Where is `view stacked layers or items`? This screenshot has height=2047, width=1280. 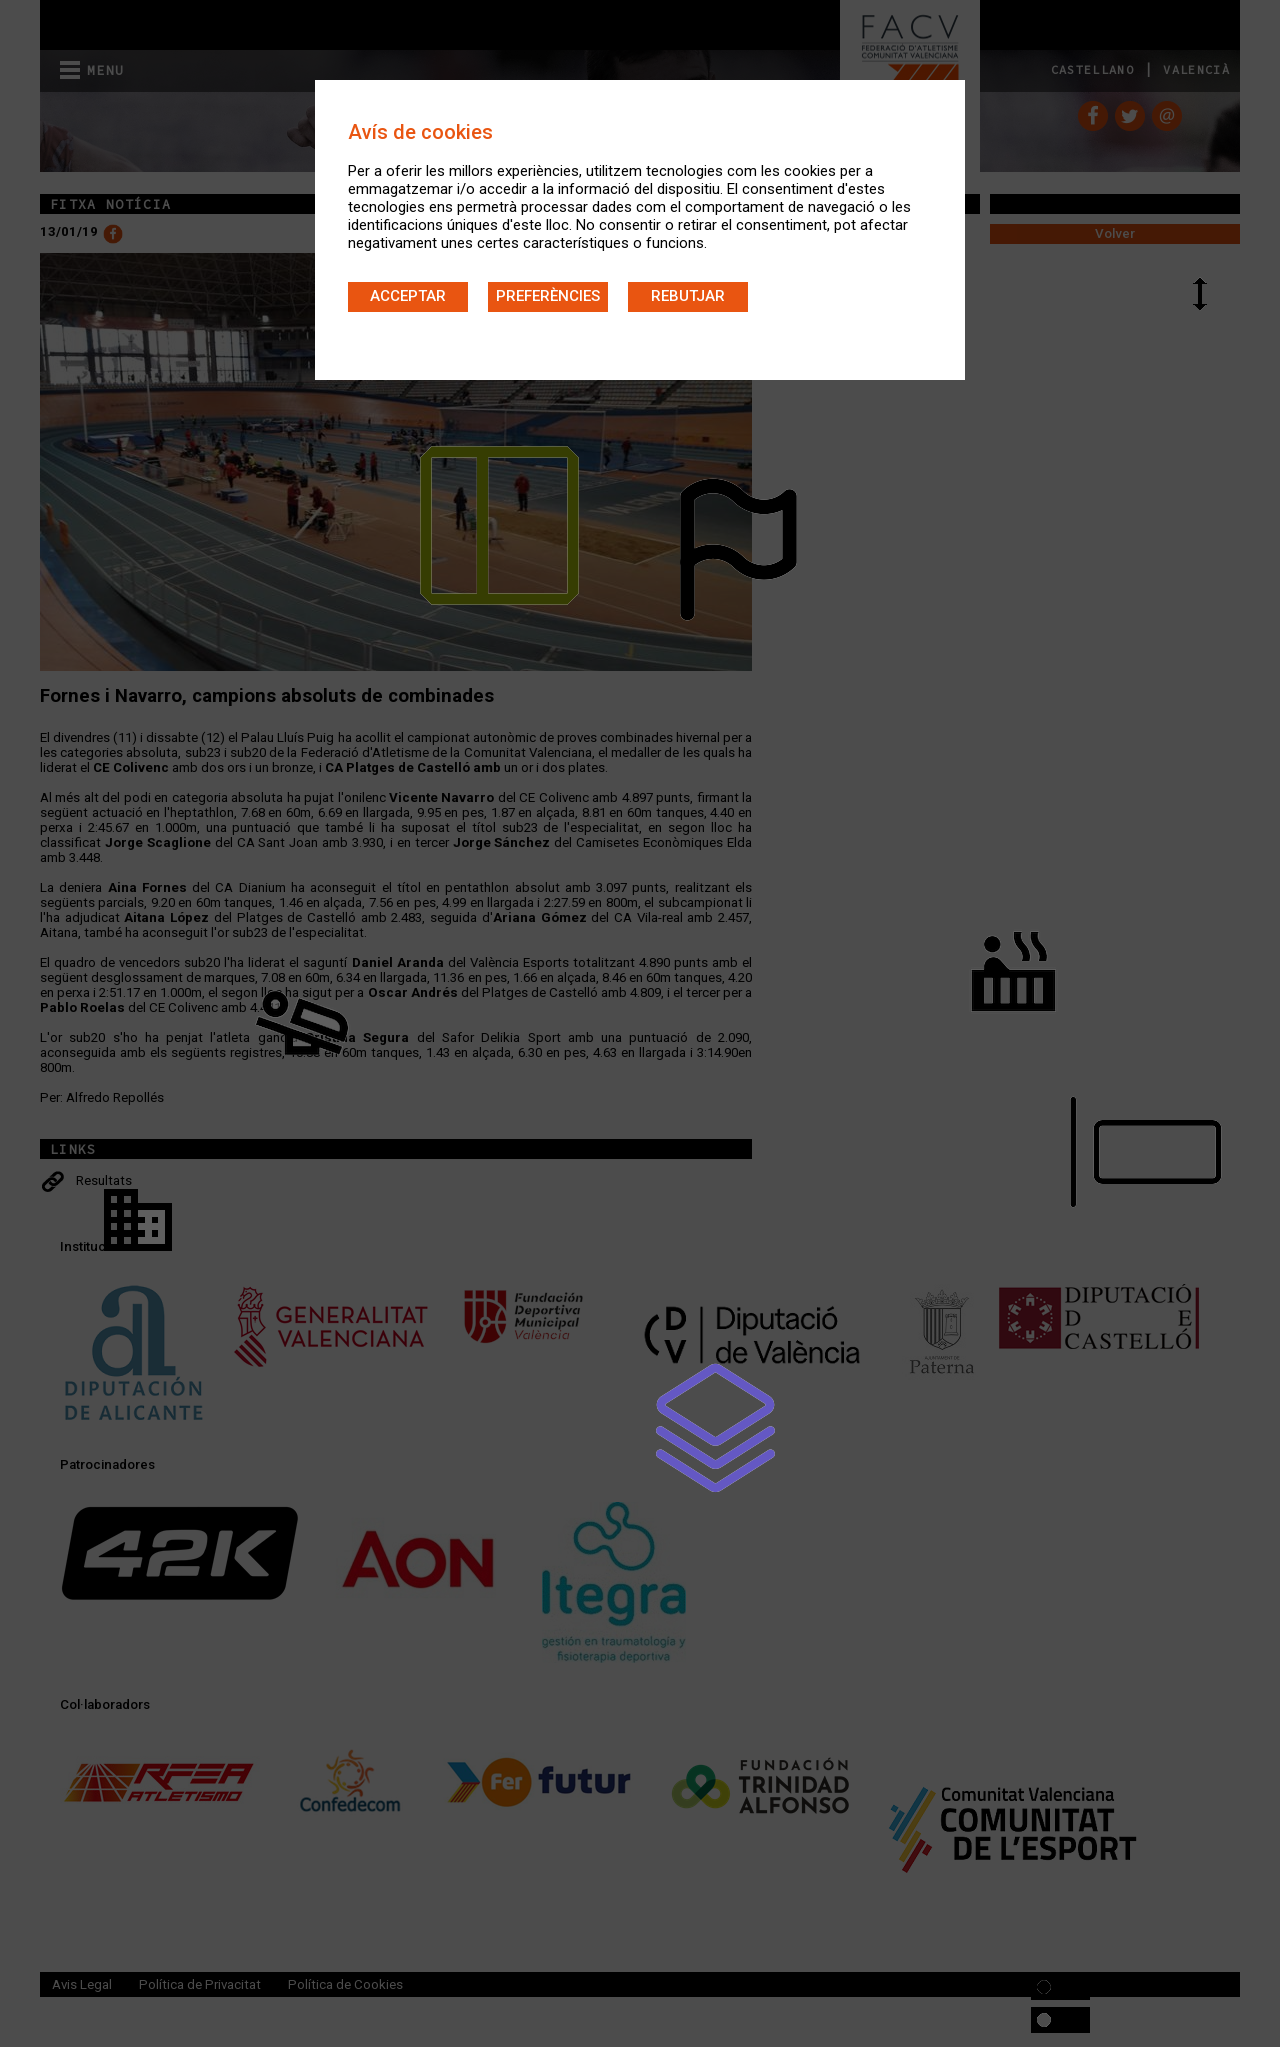 view stacked layers or items is located at coordinates (715, 1426).